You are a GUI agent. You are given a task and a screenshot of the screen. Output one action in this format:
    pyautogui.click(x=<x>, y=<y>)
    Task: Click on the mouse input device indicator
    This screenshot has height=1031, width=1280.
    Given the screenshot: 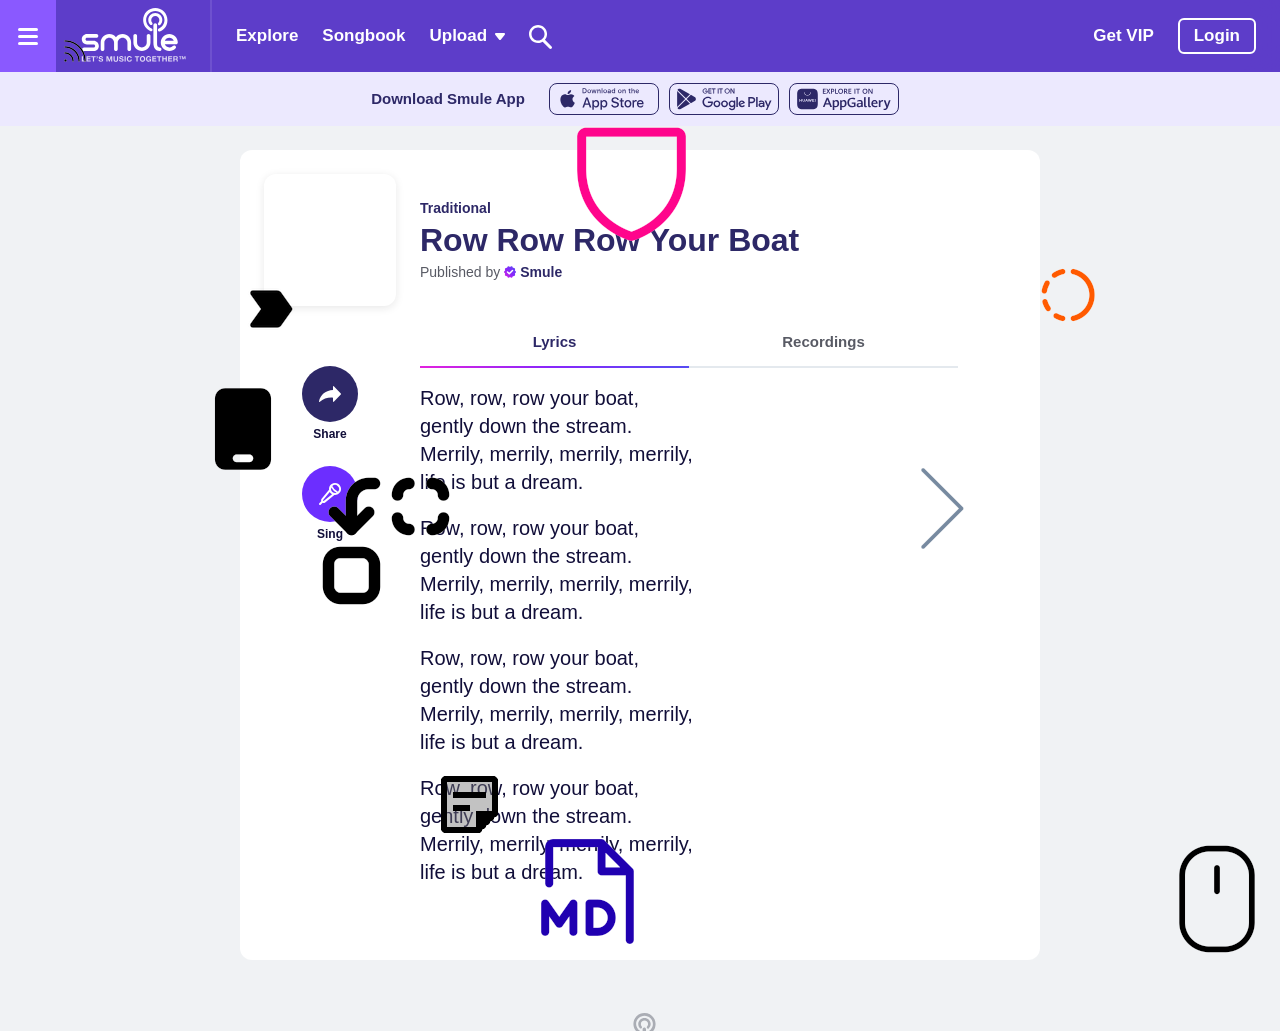 What is the action you would take?
    pyautogui.click(x=1217, y=899)
    